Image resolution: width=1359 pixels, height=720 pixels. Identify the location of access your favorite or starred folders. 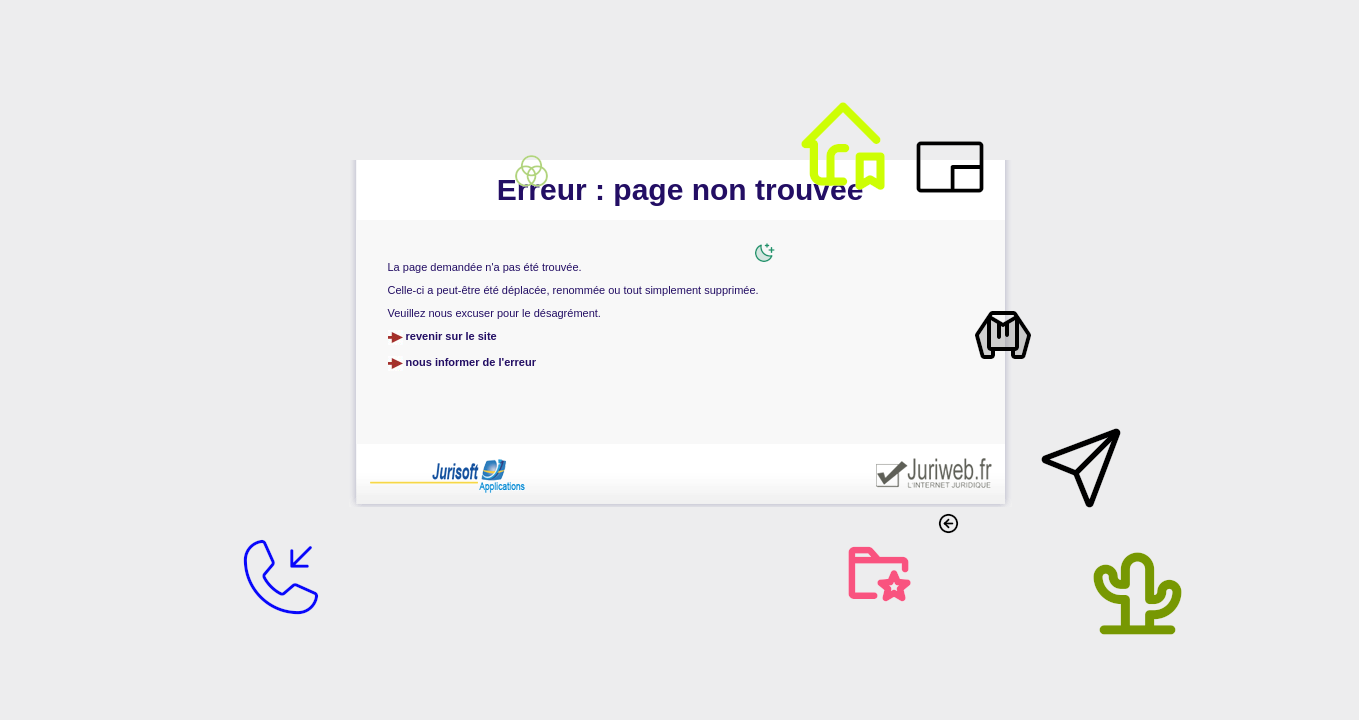
(878, 573).